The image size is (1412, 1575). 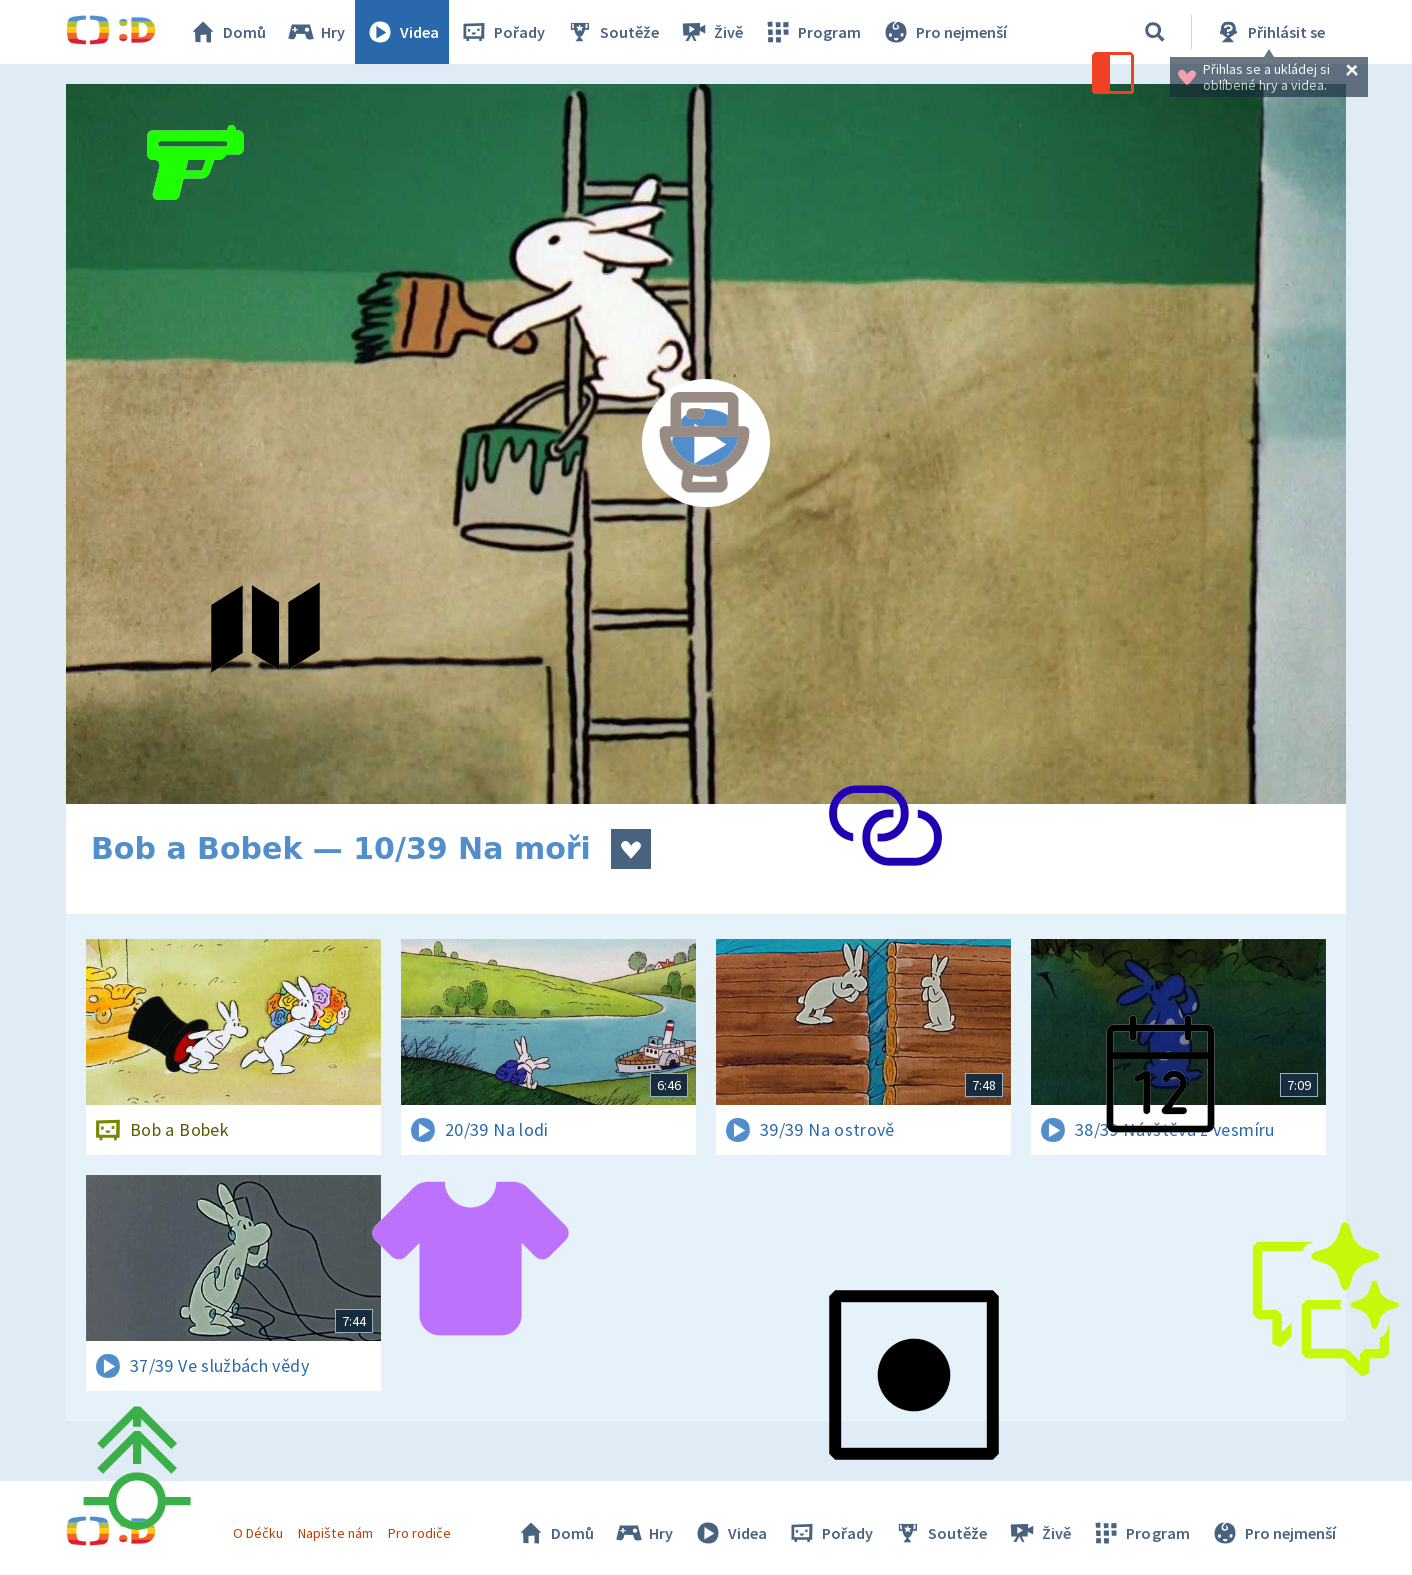 I want to click on find nearby restrooms, so click(x=704, y=440).